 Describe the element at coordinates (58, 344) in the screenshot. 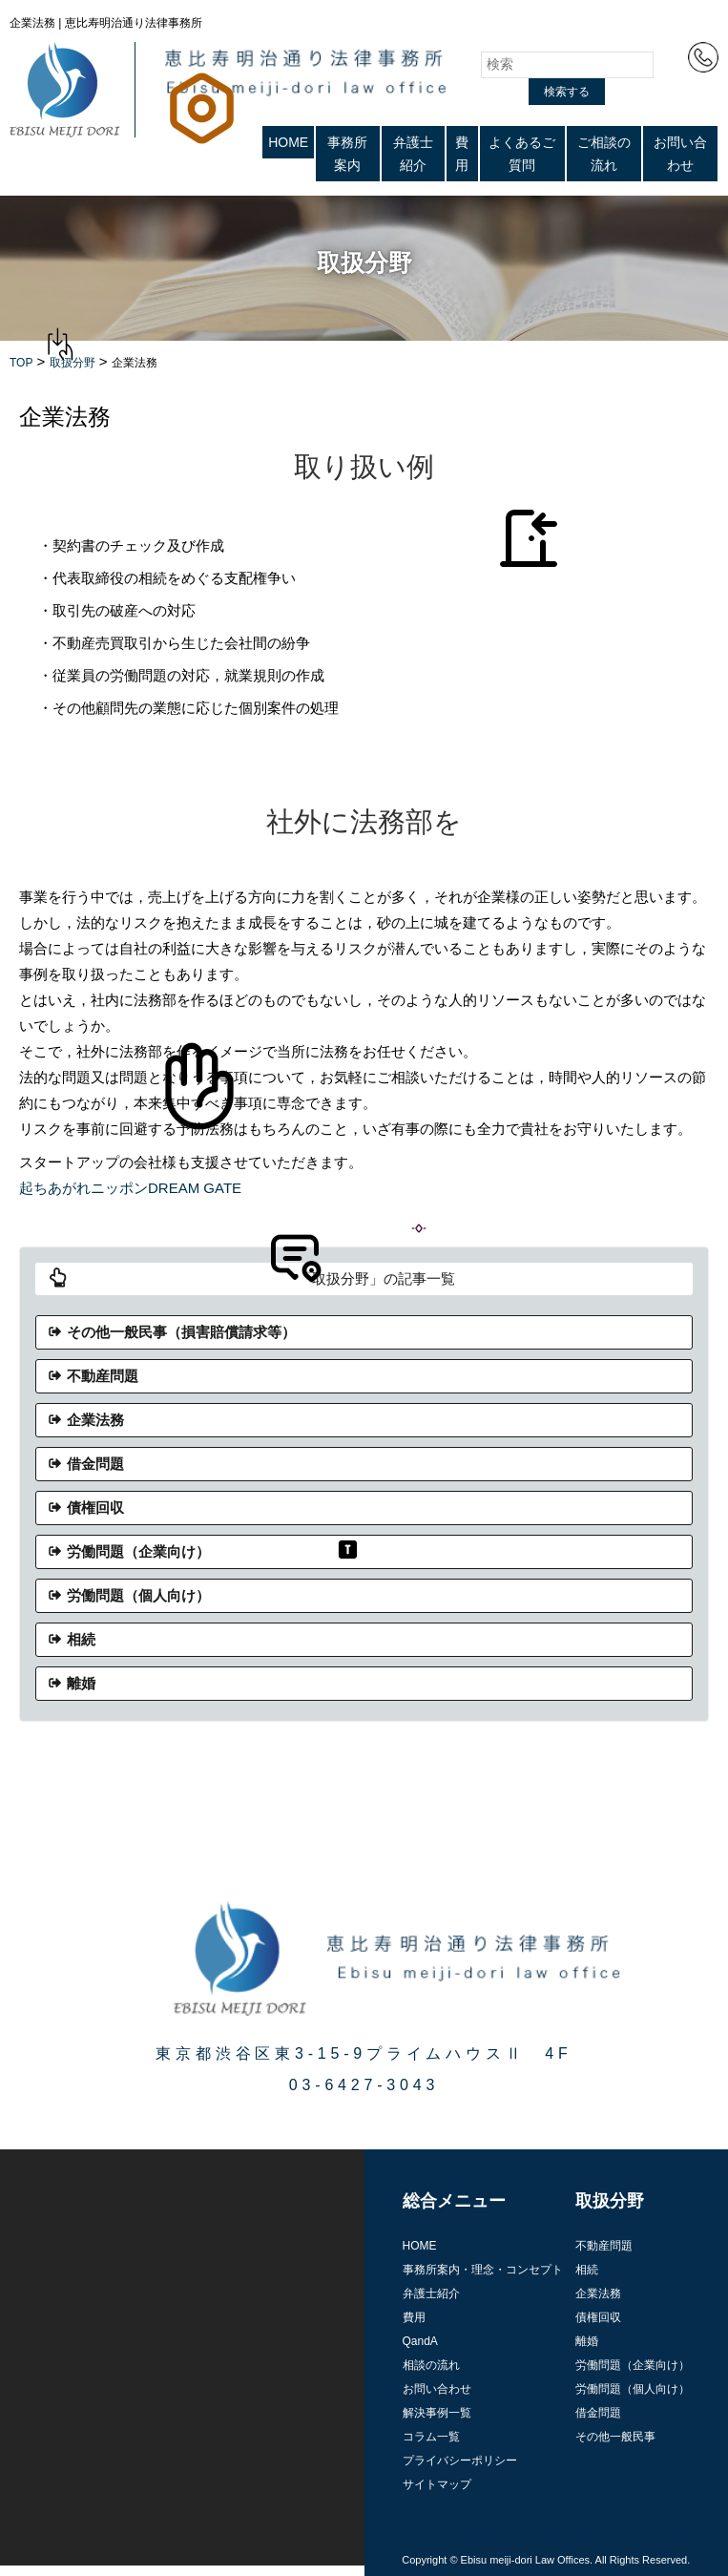

I see `withdraw funds or cash out` at that location.